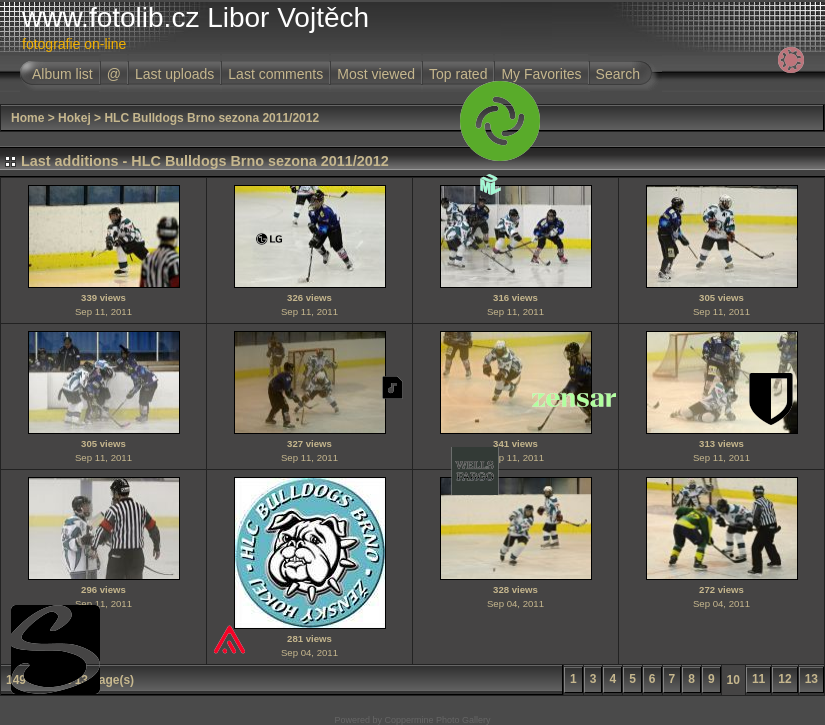 Image resolution: width=825 pixels, height=725 pixels. I want to click on kubuntu linux distribution logo, so click(791, 60).